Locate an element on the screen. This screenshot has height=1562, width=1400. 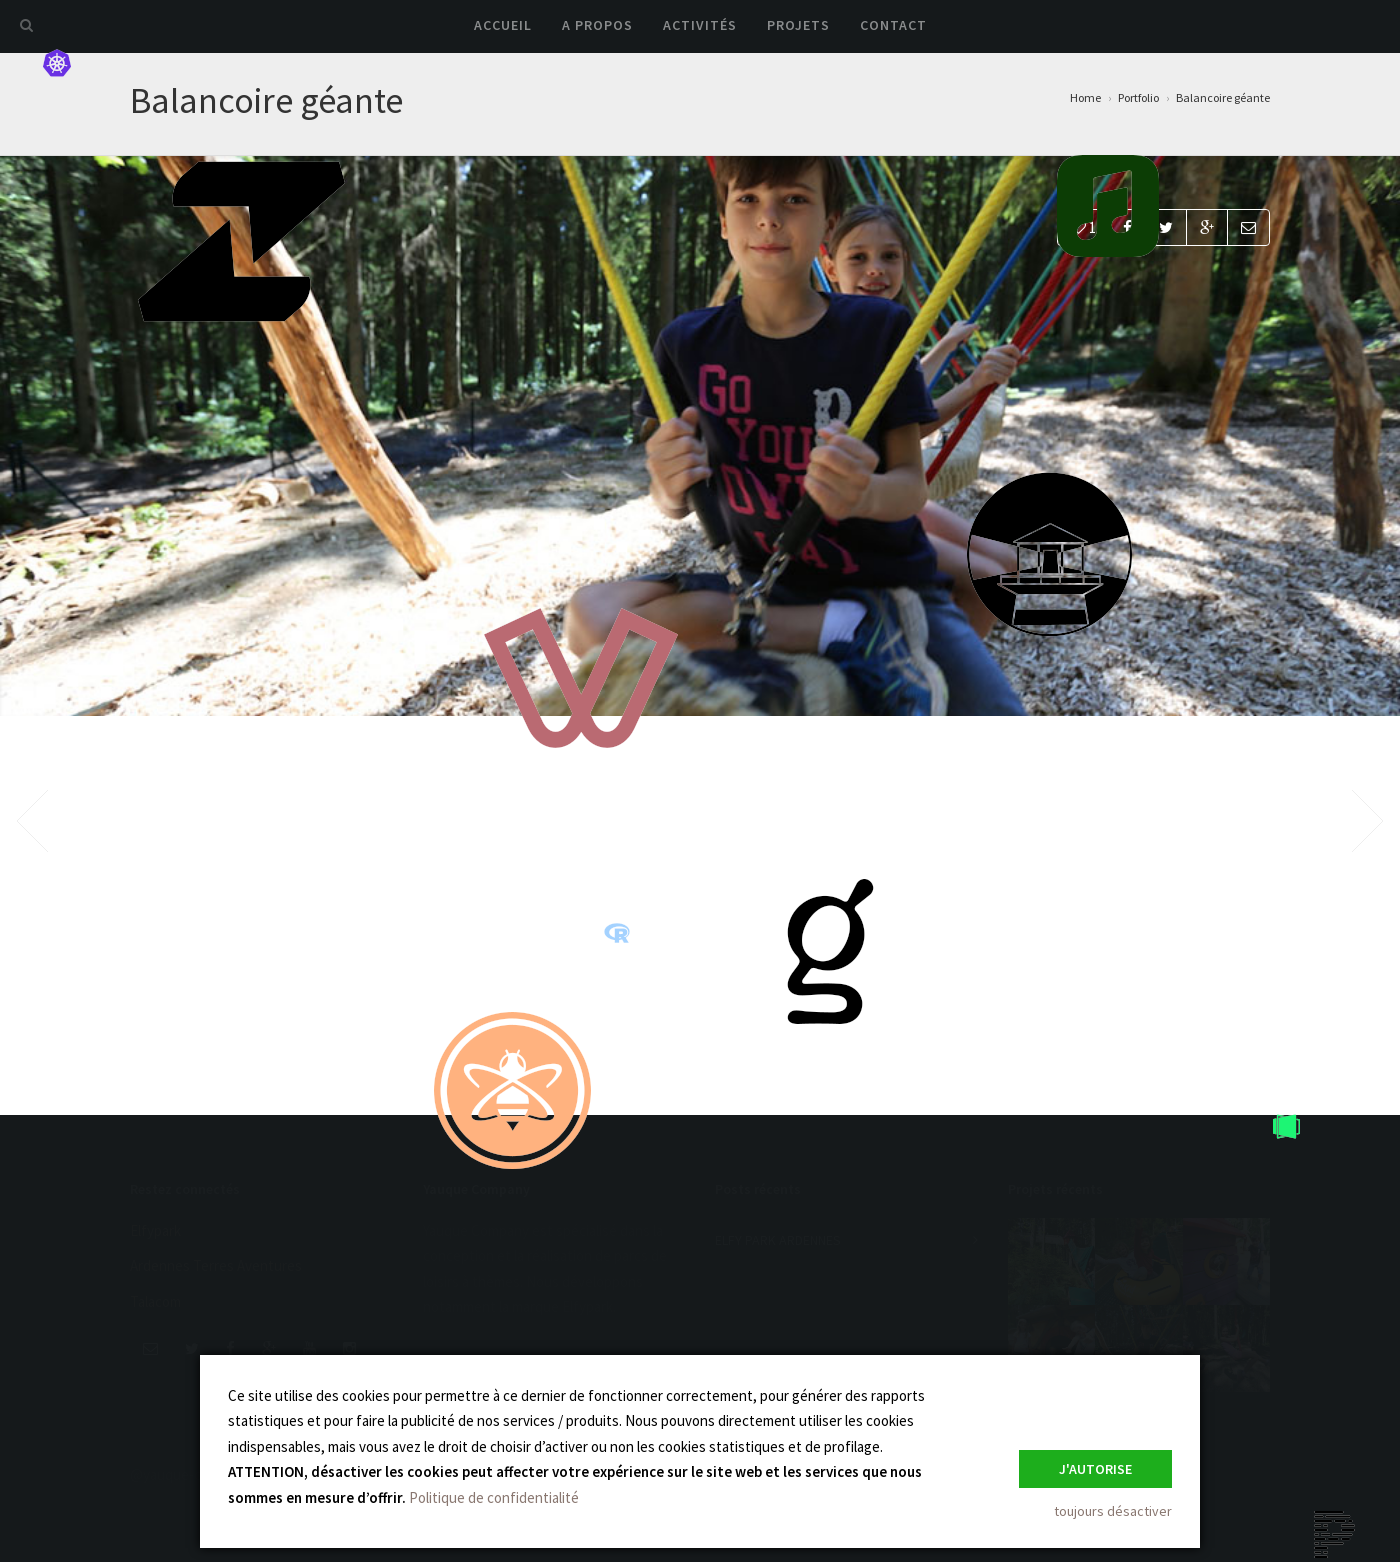
prettier code formatter logo is located at coordinates (1334, 1534).